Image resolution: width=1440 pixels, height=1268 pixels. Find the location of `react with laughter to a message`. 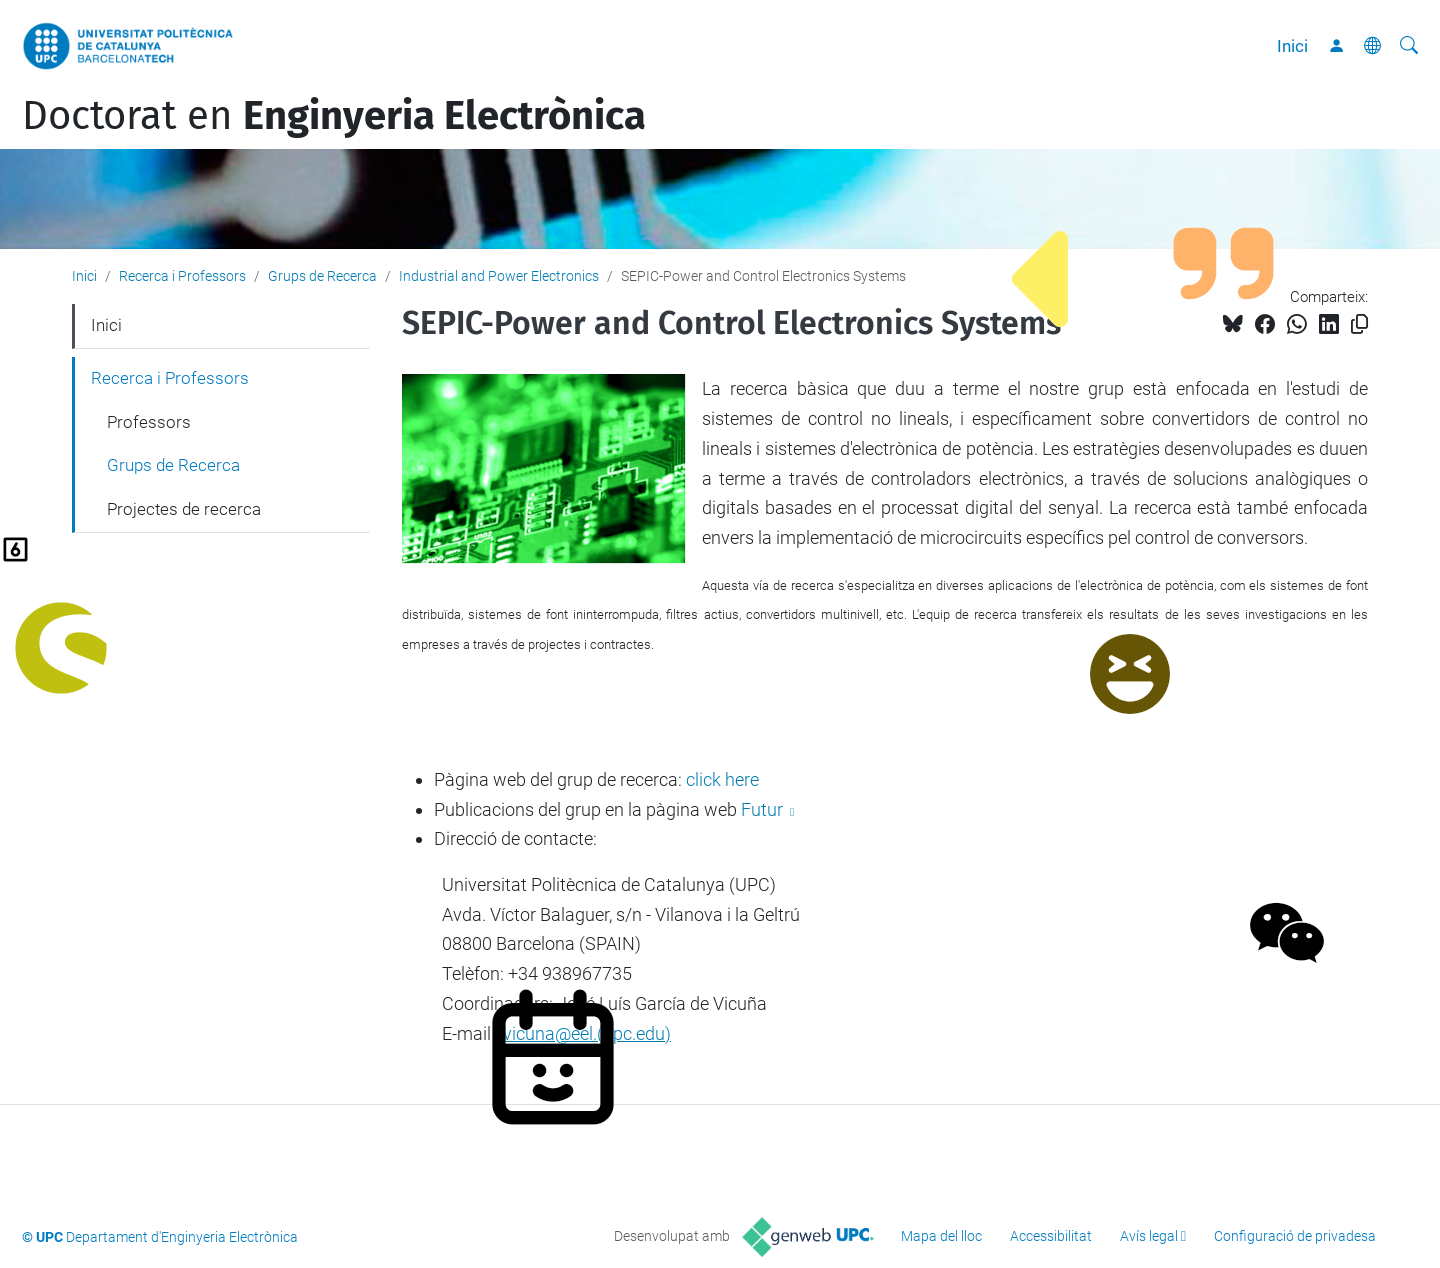

react with laughter to a message is located at coordinates (1130, 674).